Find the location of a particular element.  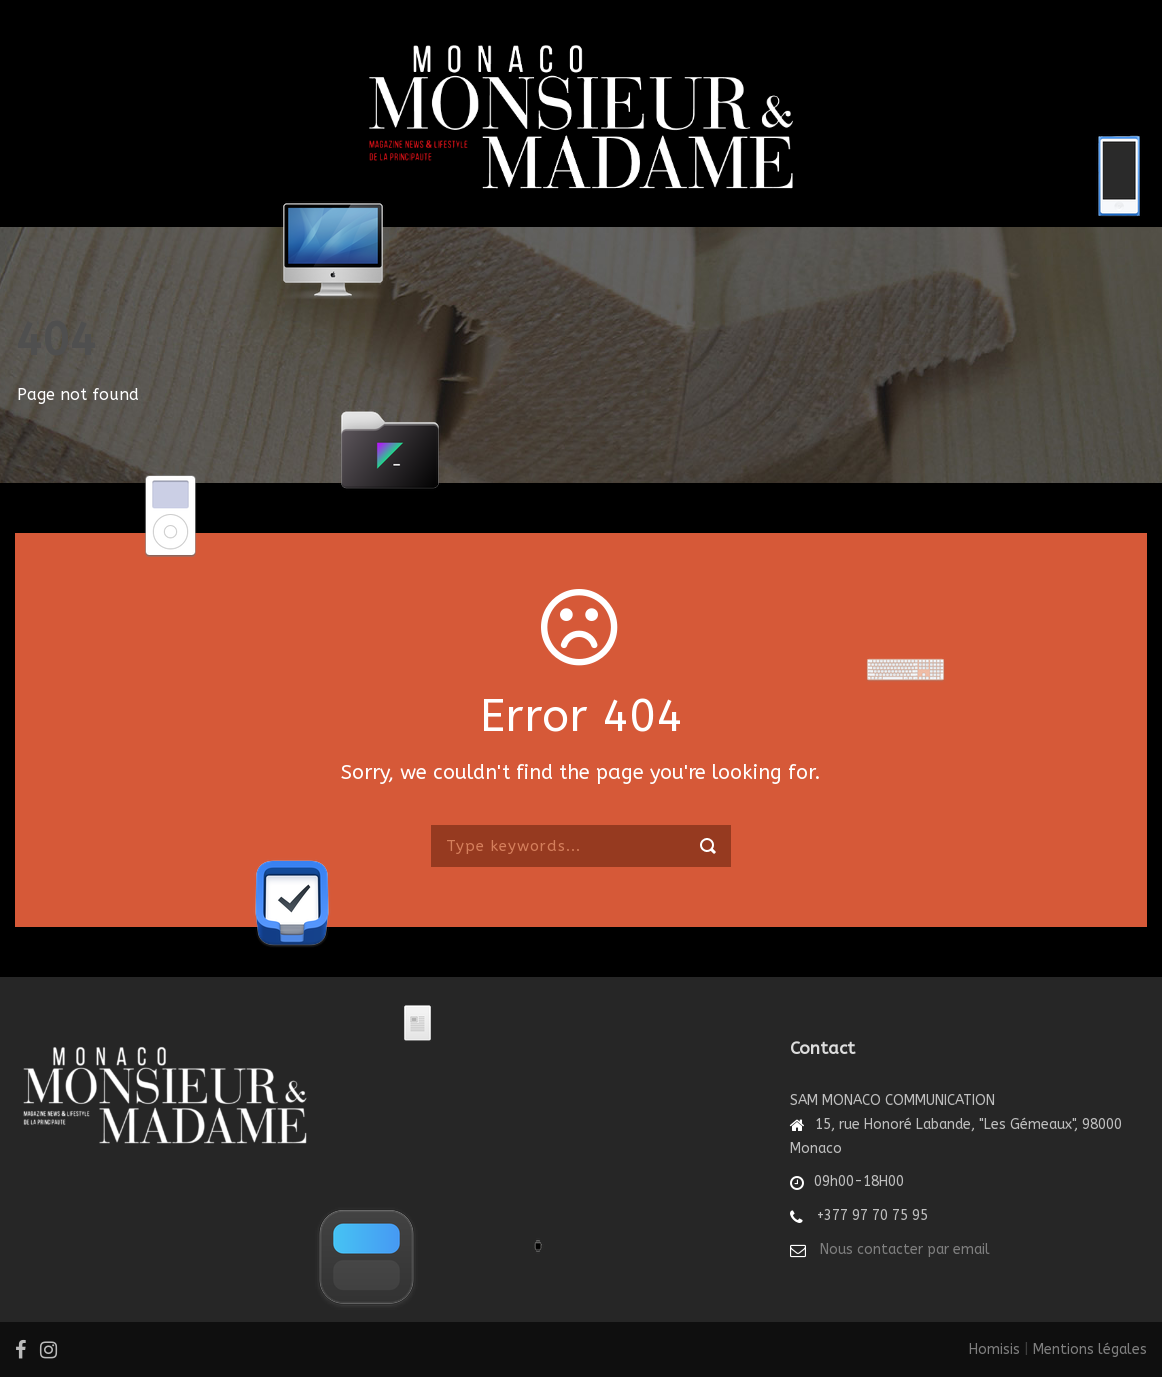

manage connected iPod device is located at coordinates (170, 515).